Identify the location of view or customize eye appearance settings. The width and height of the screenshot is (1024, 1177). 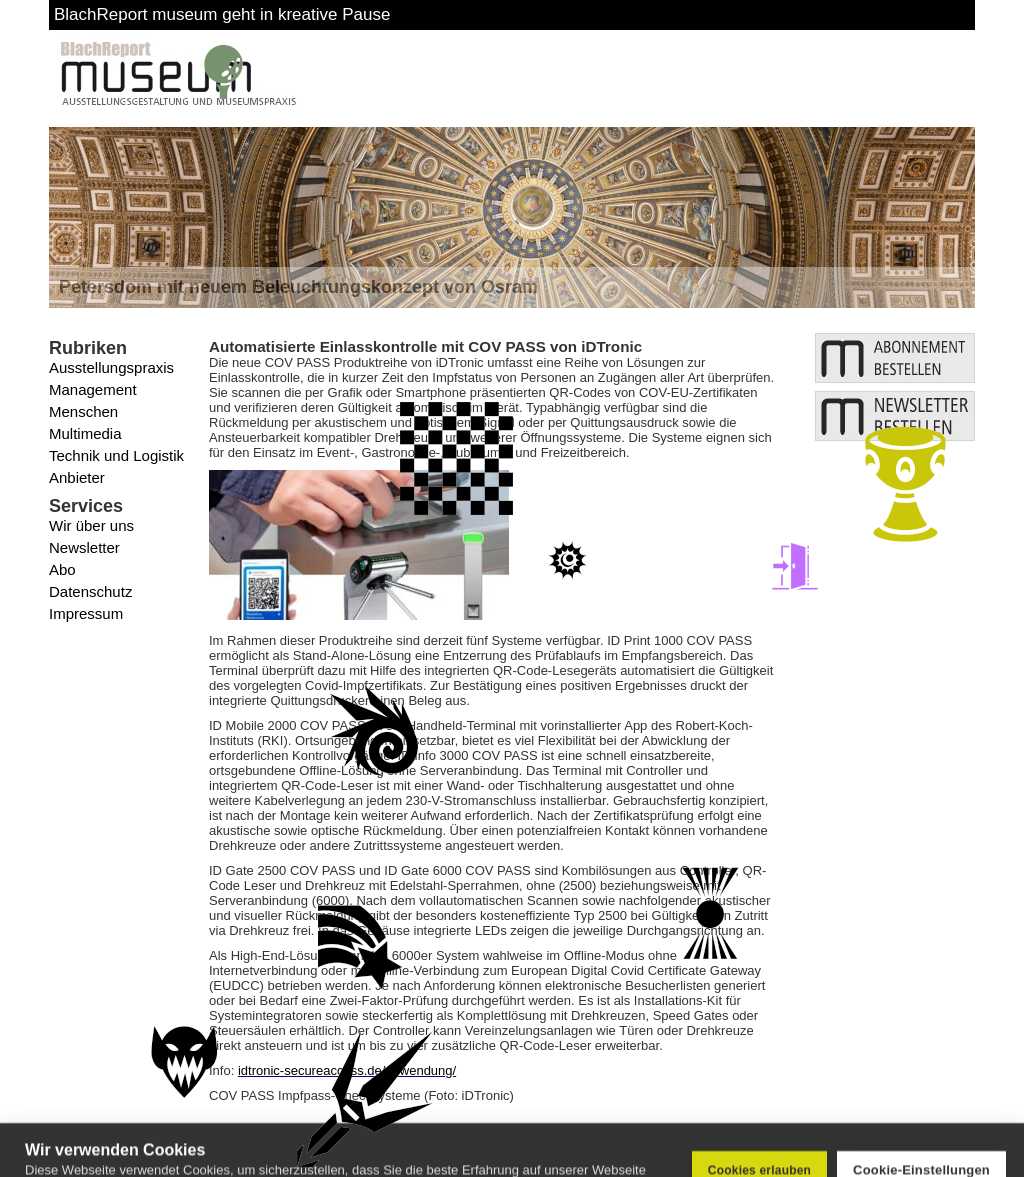
(567, 560).